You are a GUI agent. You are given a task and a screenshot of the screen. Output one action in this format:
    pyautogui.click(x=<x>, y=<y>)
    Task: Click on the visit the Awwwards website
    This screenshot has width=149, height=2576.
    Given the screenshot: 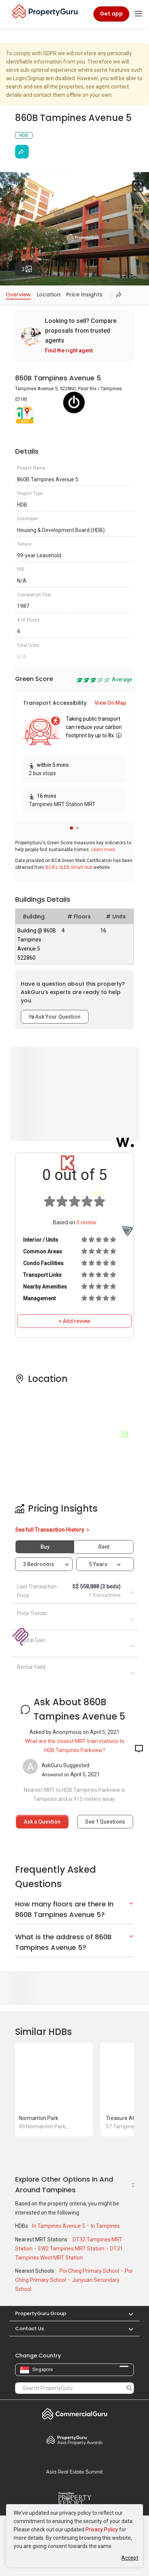 What is the action you would take?
    pyautogui.click(x=125, y=1142)
    